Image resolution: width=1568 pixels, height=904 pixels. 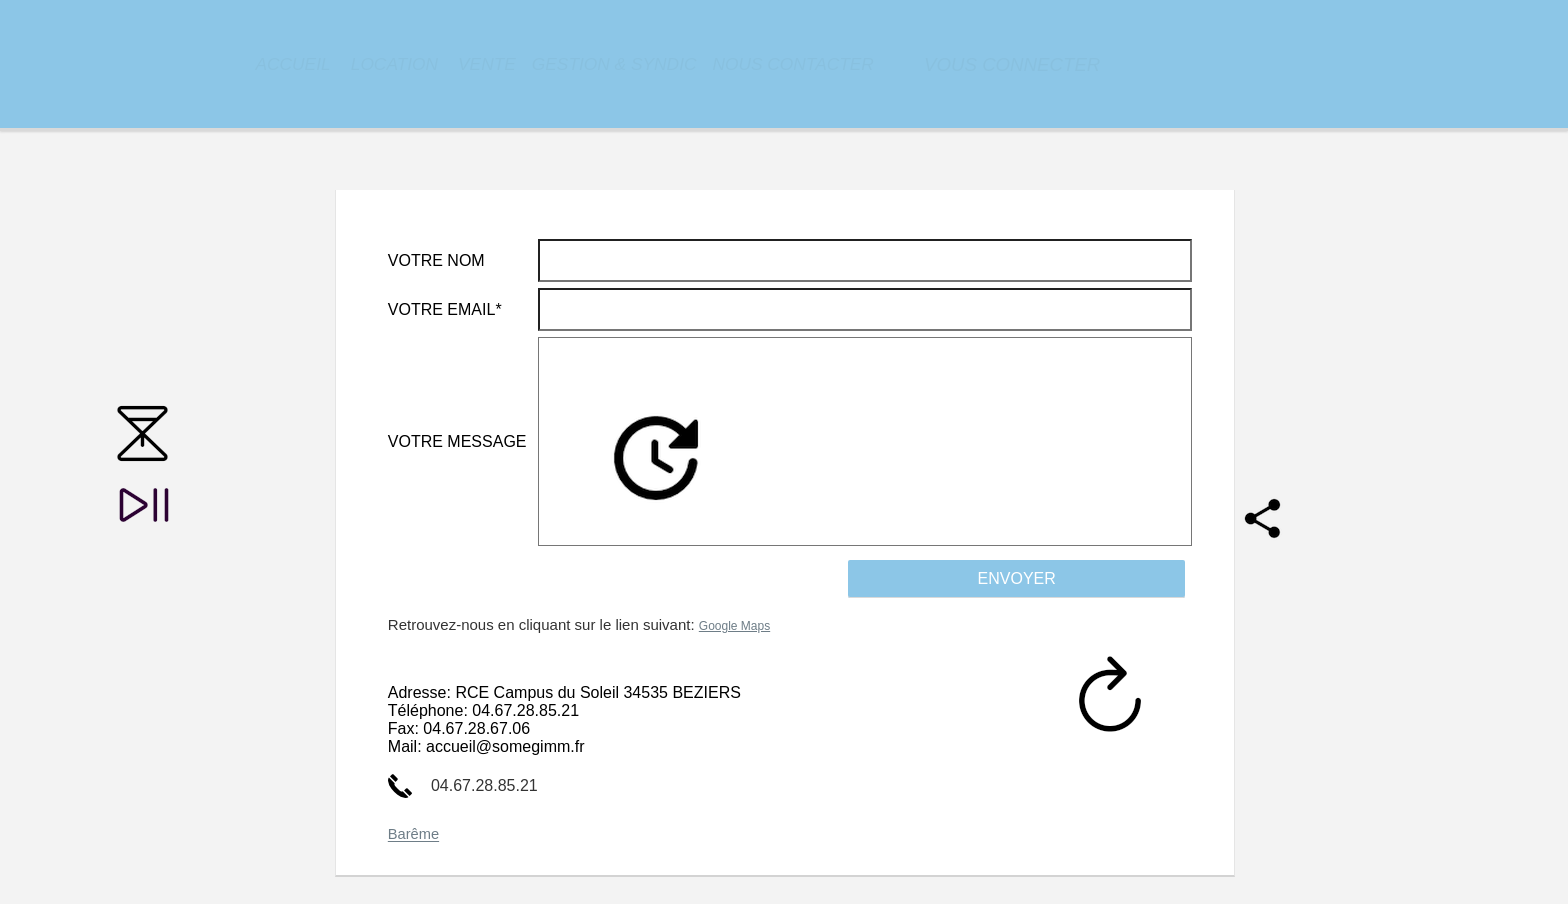 I want to click on refresh or reload the current page, so click(x=1110, y=694).